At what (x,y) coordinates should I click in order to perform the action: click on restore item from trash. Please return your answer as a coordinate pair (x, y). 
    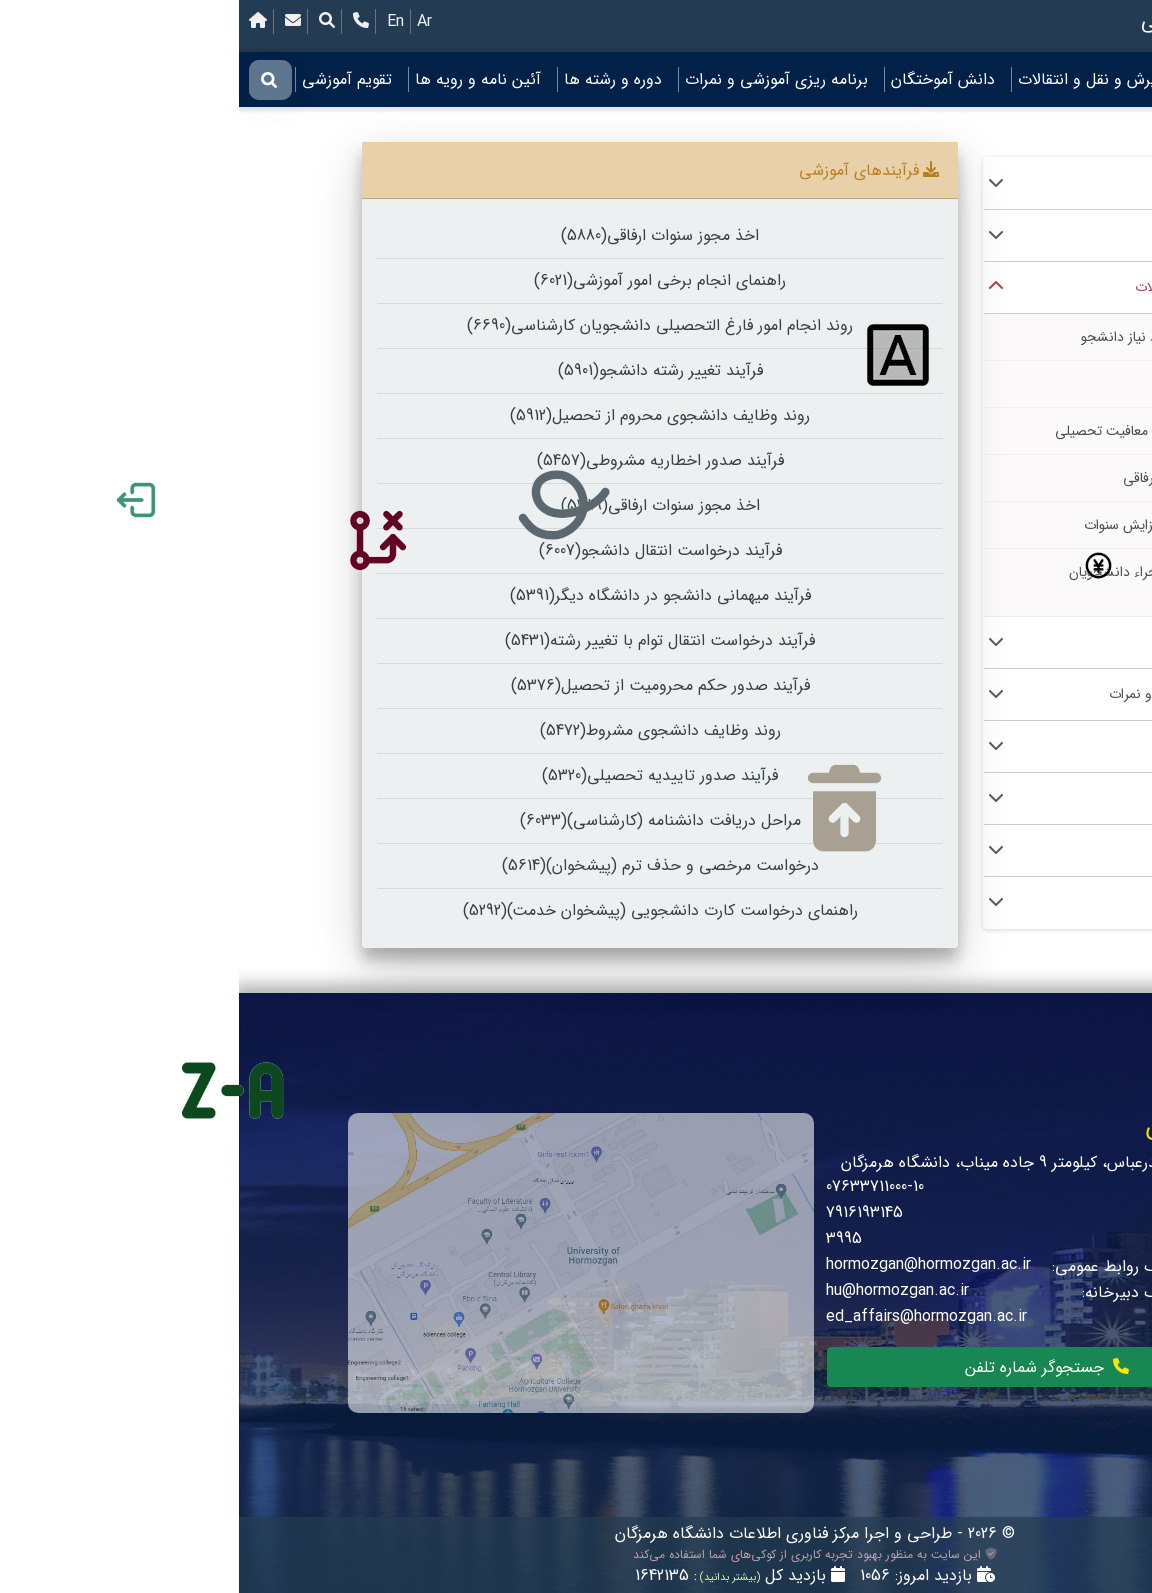
    Looking at the image, I should click on (844, 809).